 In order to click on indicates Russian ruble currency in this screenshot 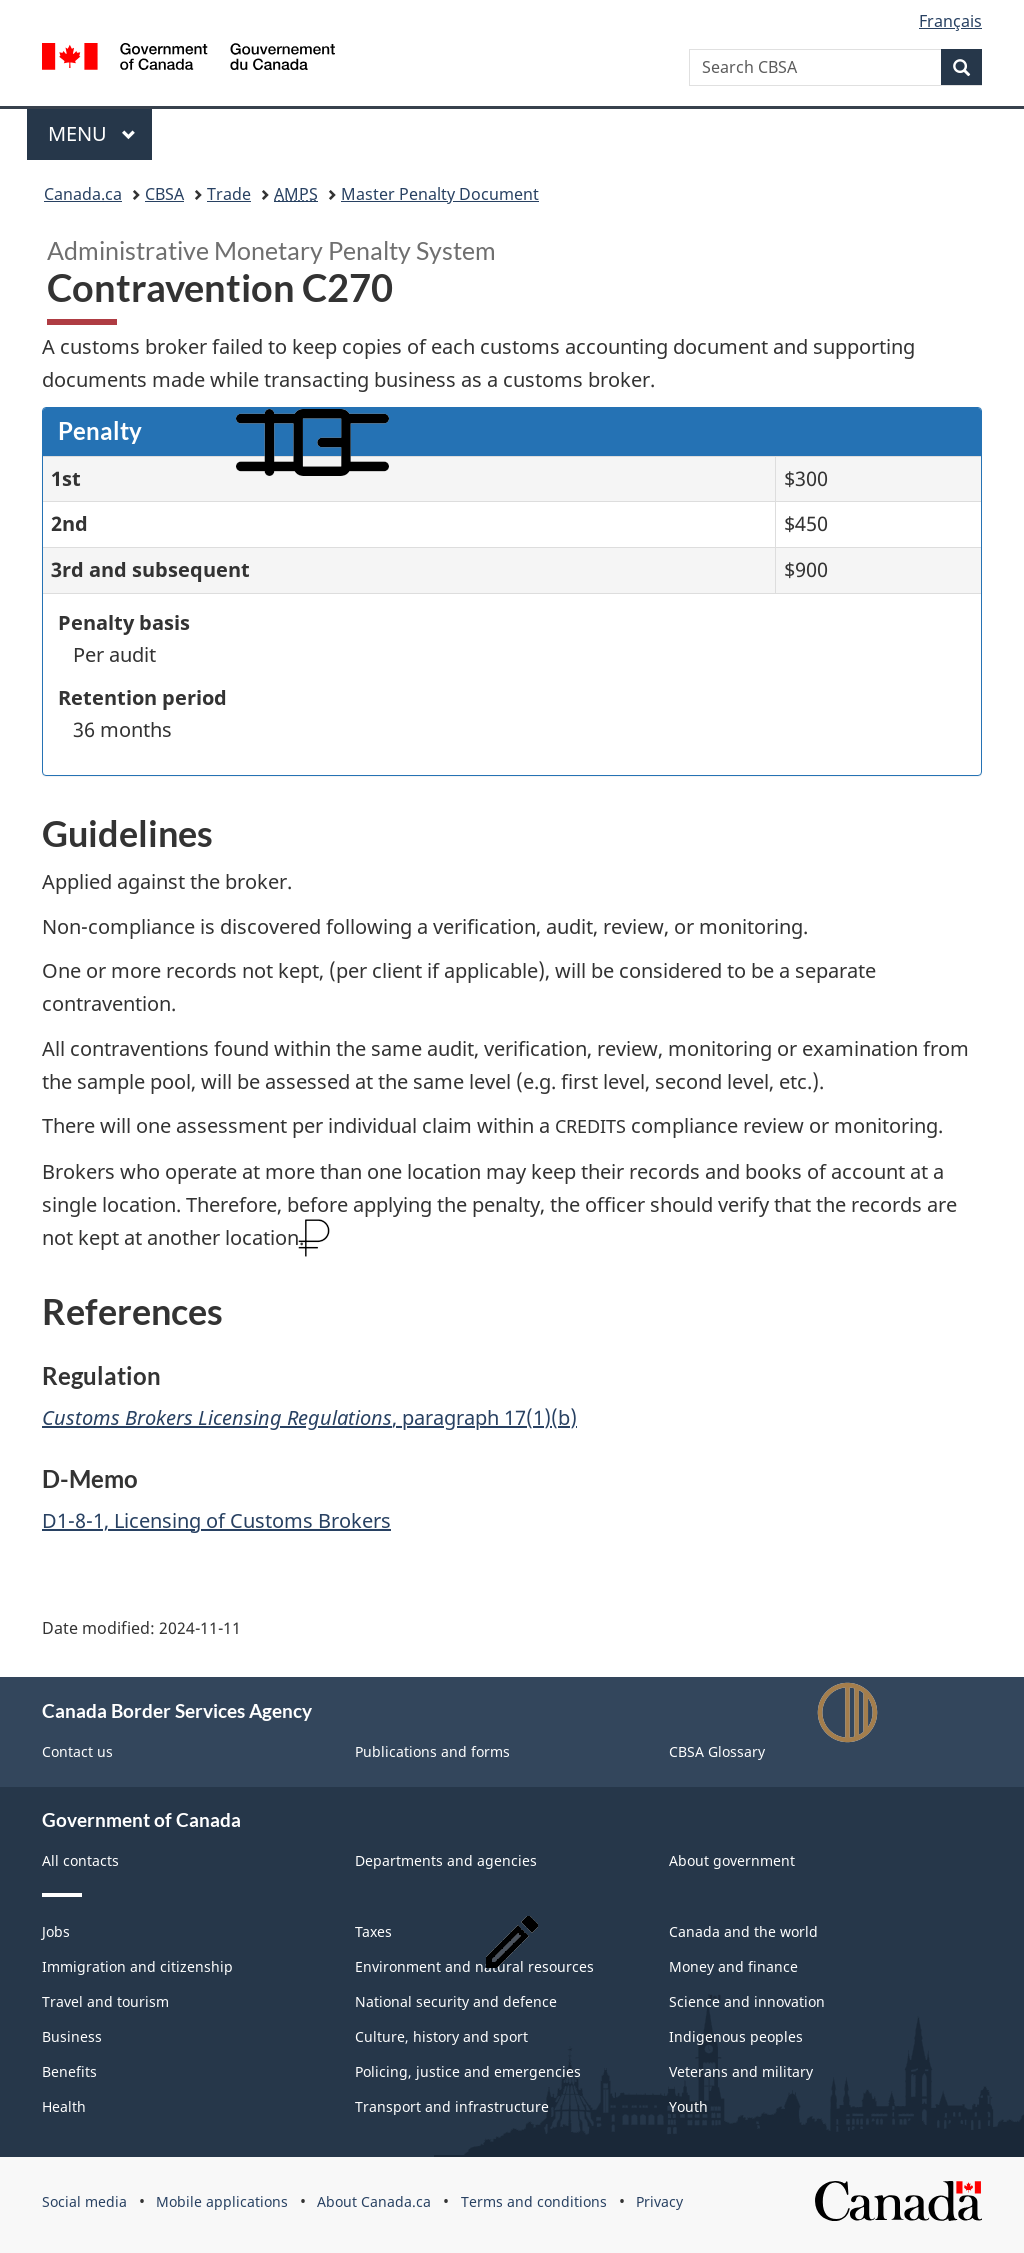, I will do `click(314, 1238)`.